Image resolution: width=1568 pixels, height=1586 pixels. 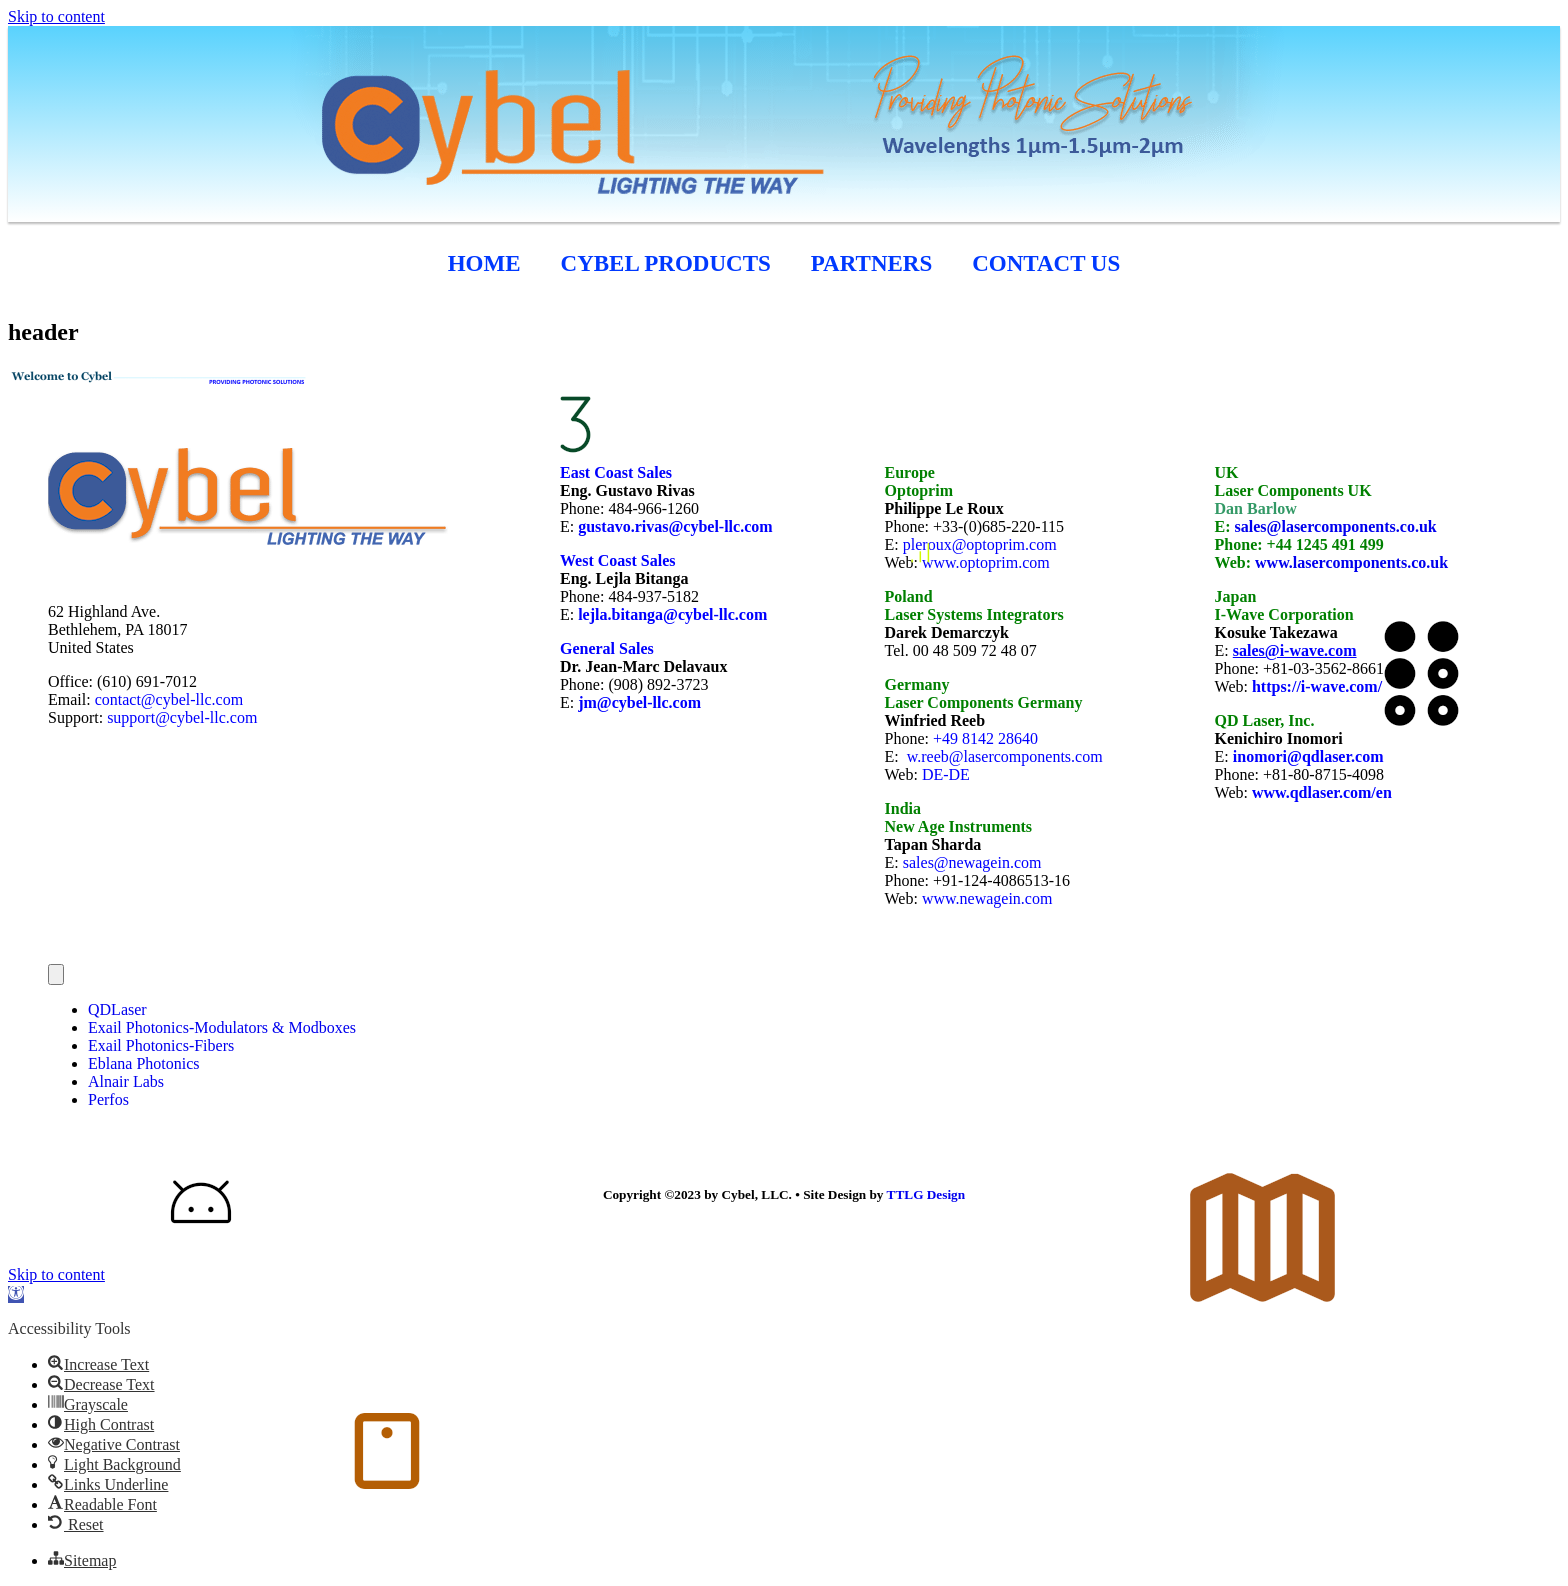 I want to click on indicates medium cellular signal strength, so click(x=930, y=547).